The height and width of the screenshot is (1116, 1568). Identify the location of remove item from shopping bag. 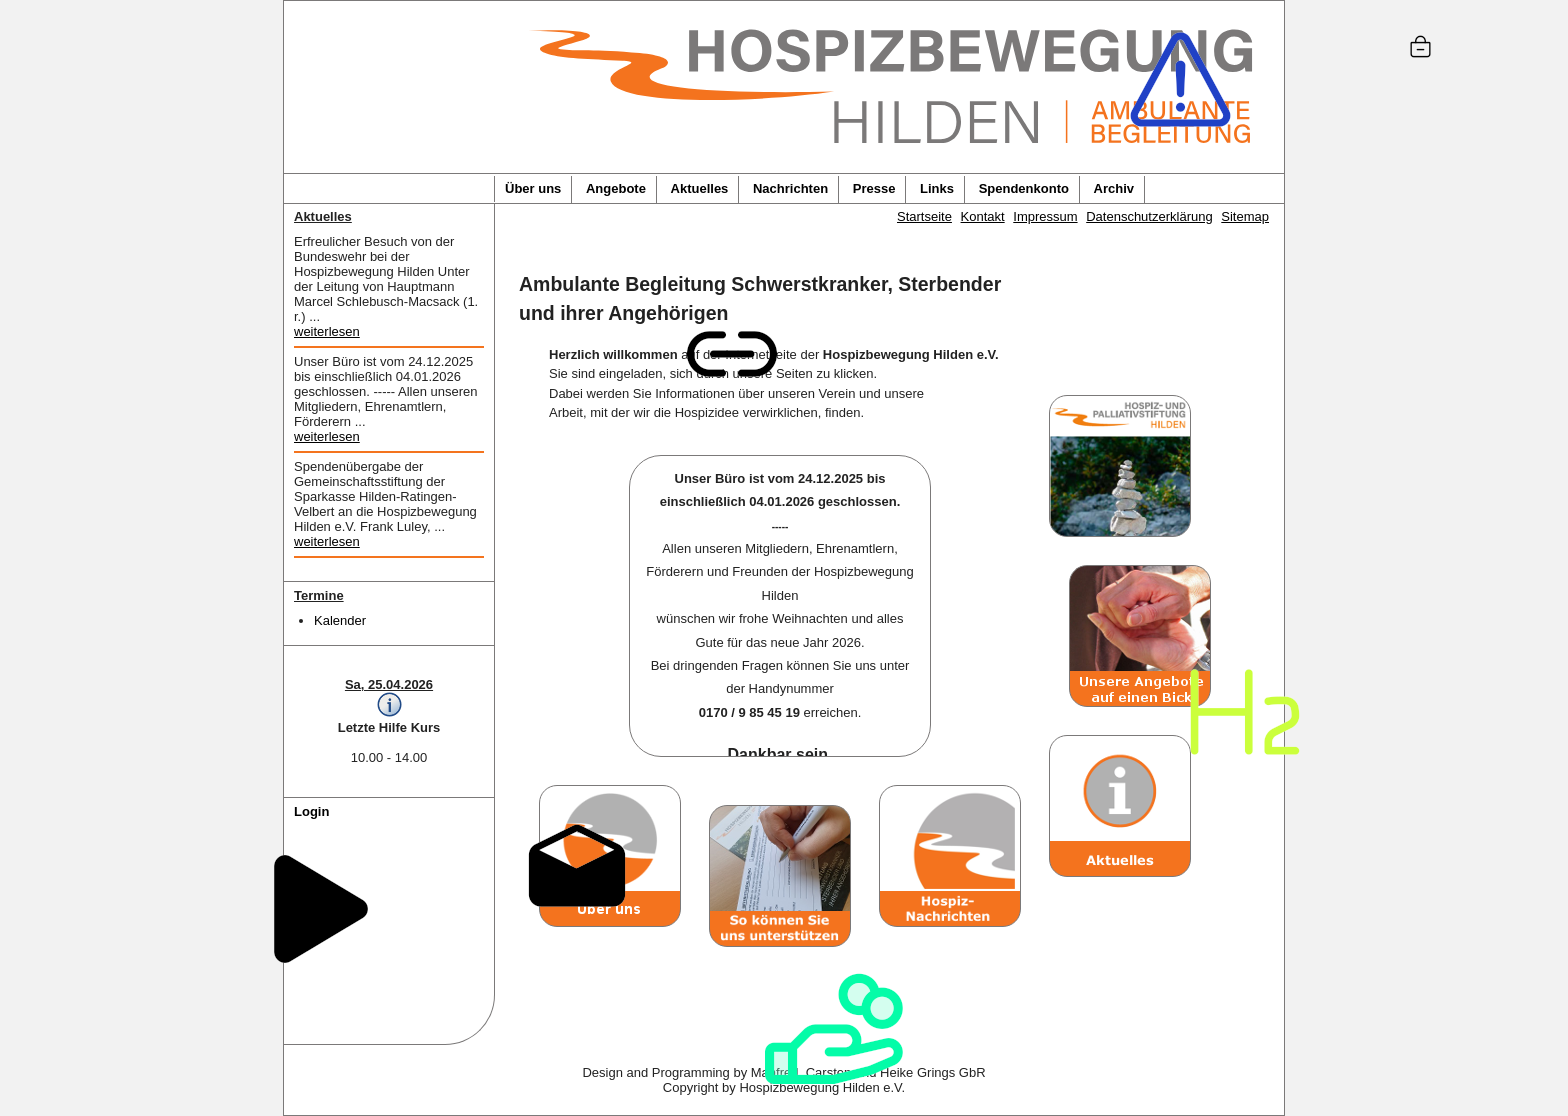
(1420, 46).